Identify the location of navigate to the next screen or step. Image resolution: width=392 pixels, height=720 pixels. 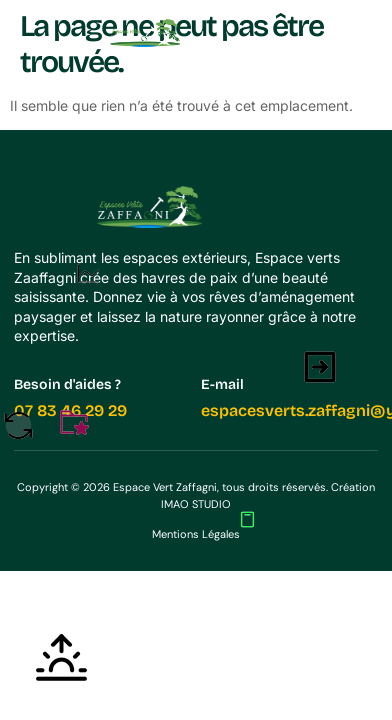
(320, 367).